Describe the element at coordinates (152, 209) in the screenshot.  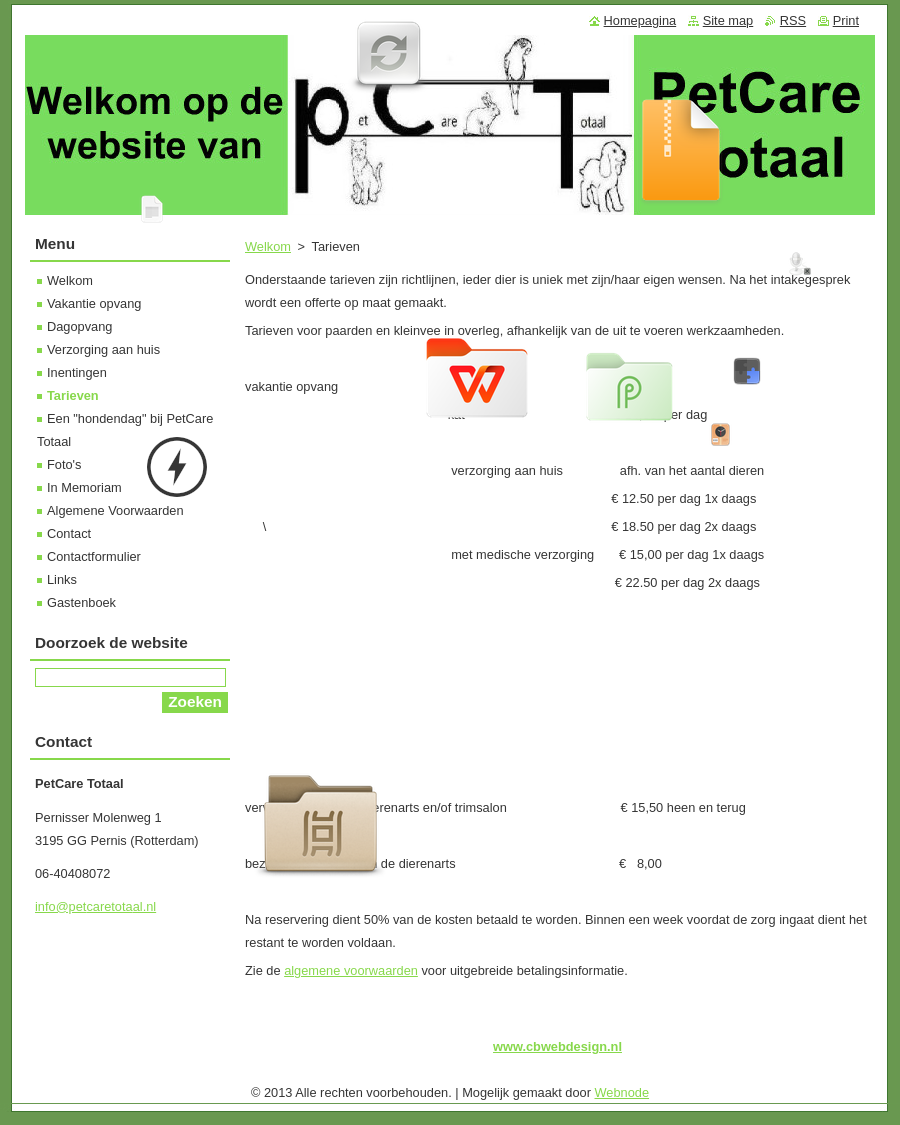
I see `open a text document` at that location.